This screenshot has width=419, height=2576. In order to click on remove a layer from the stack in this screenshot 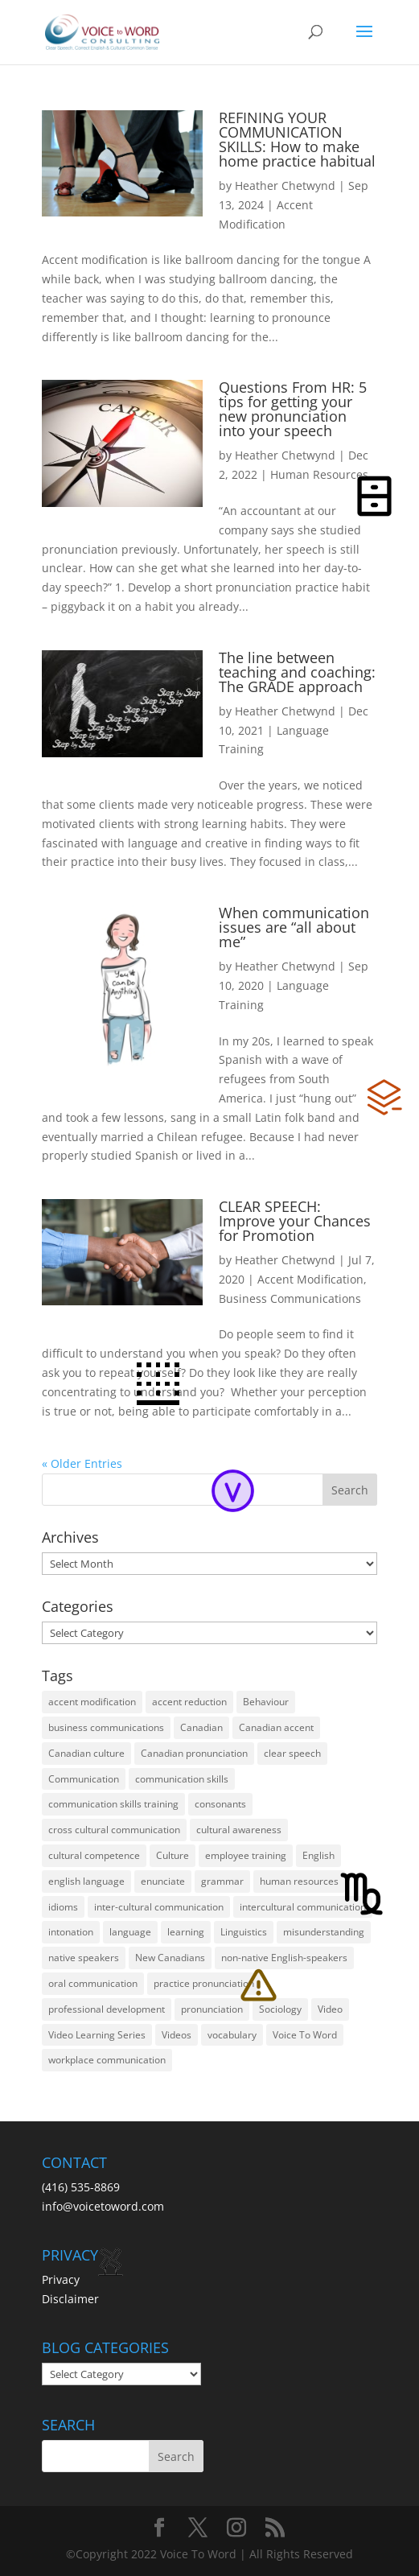, I will do `click(384, 1097)`.